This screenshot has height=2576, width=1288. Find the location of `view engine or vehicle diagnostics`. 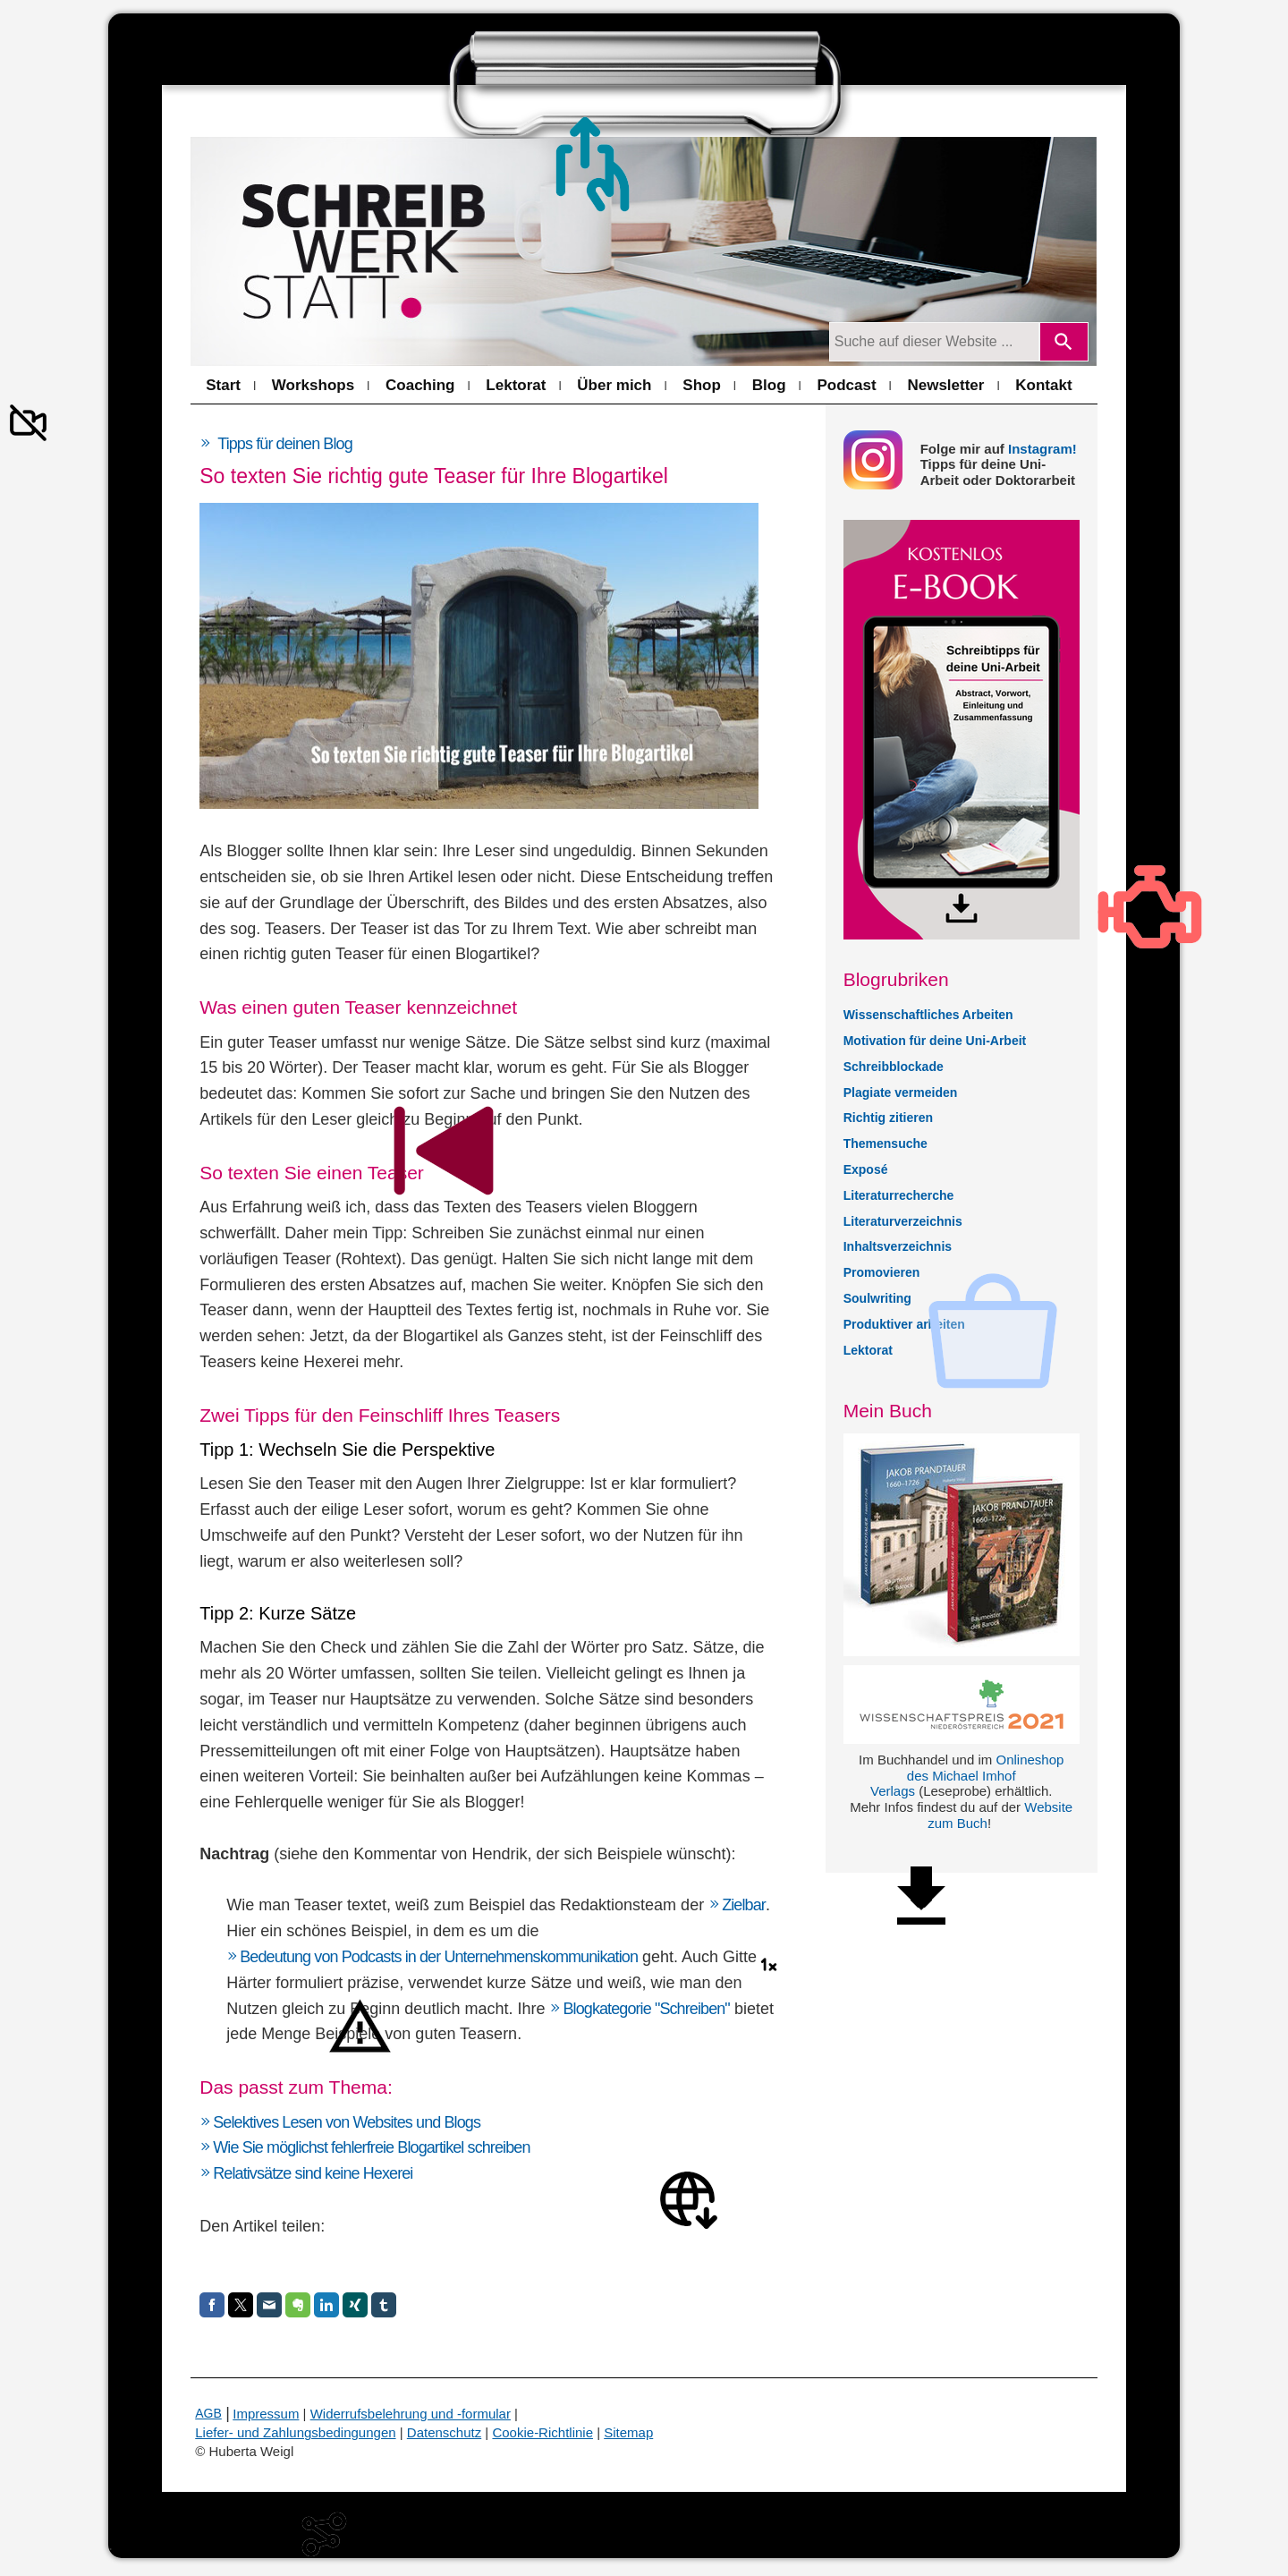

view engine or vehicle diagnostics is located at coordinates (1149, 906).